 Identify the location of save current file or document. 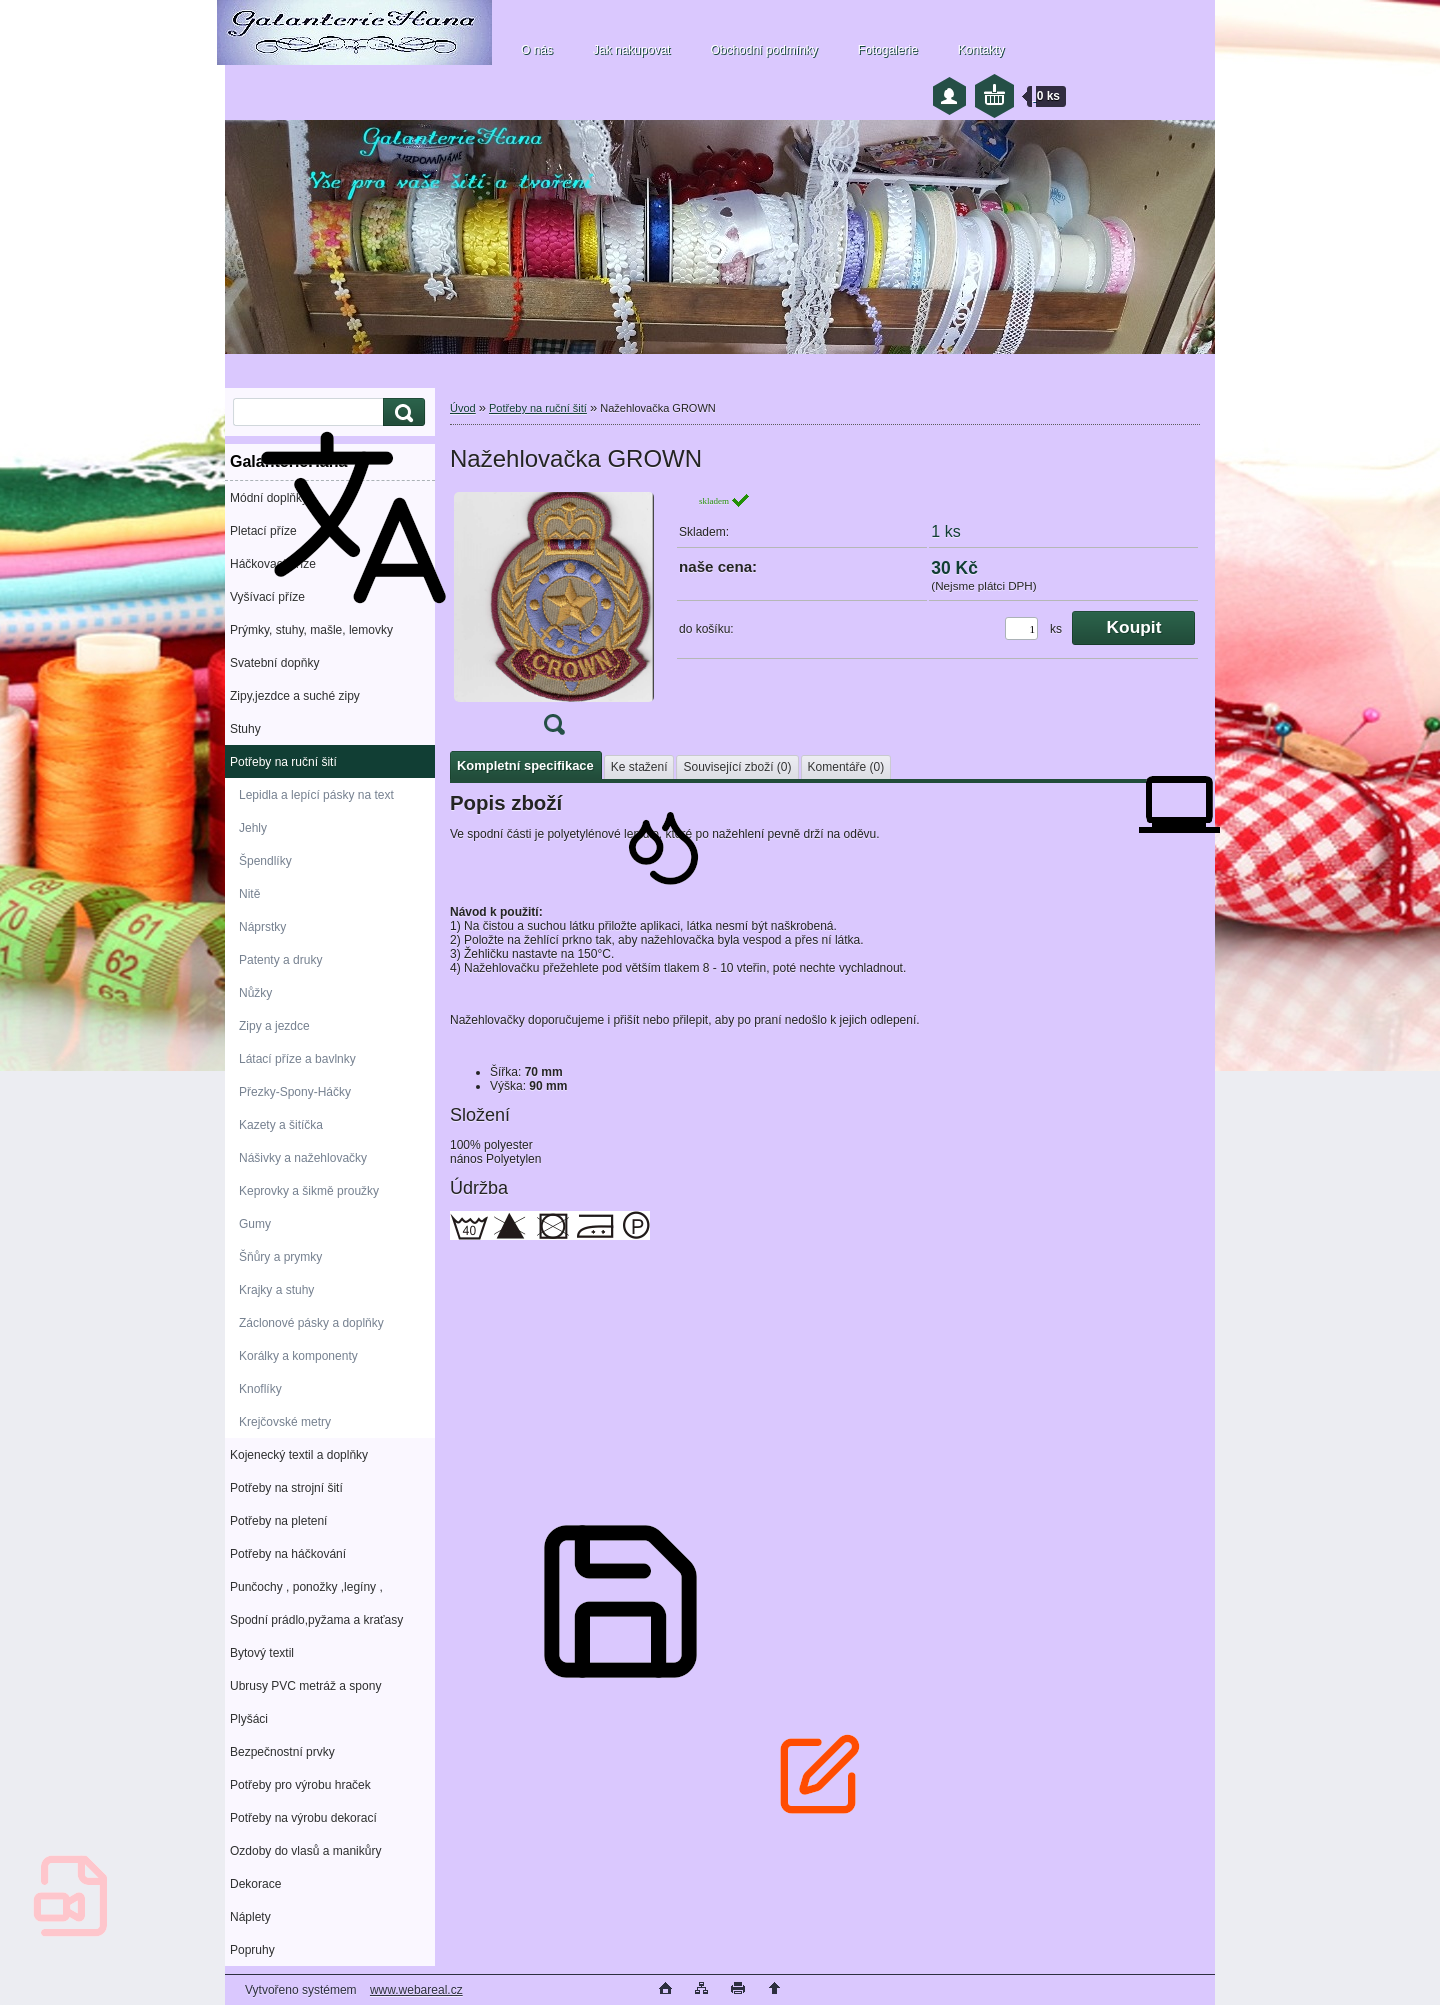
(620, 1601).